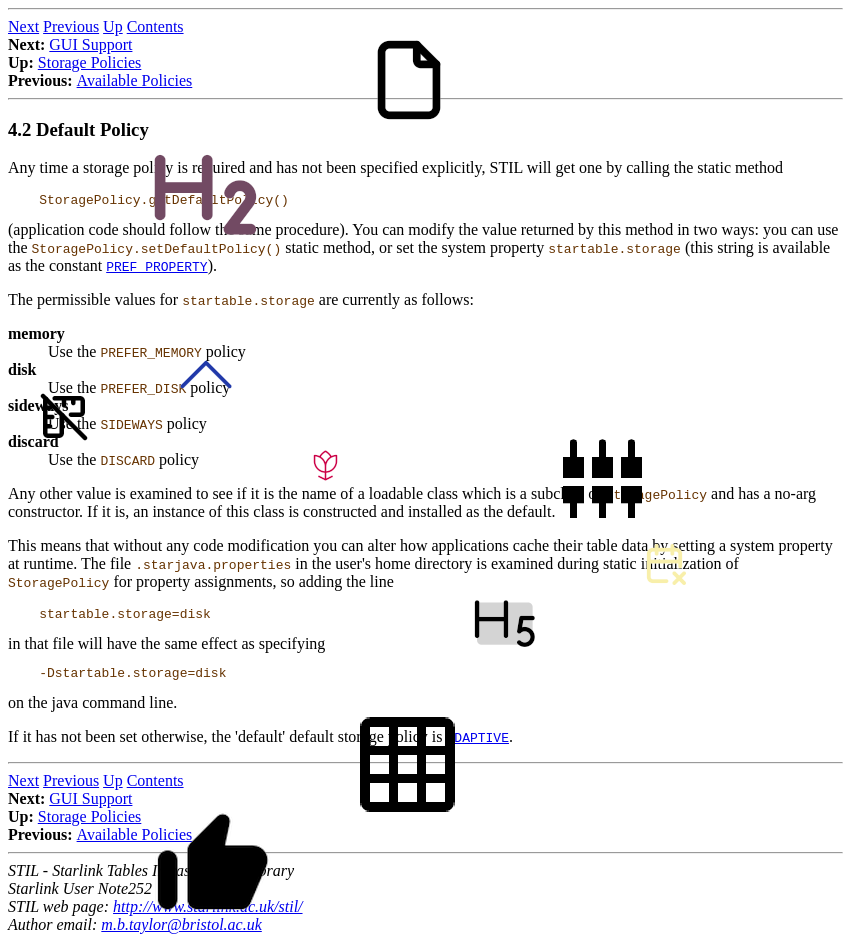 This screenshot has width=851, height=951. I want to click on format text as heading level 2, so click(200, 193).